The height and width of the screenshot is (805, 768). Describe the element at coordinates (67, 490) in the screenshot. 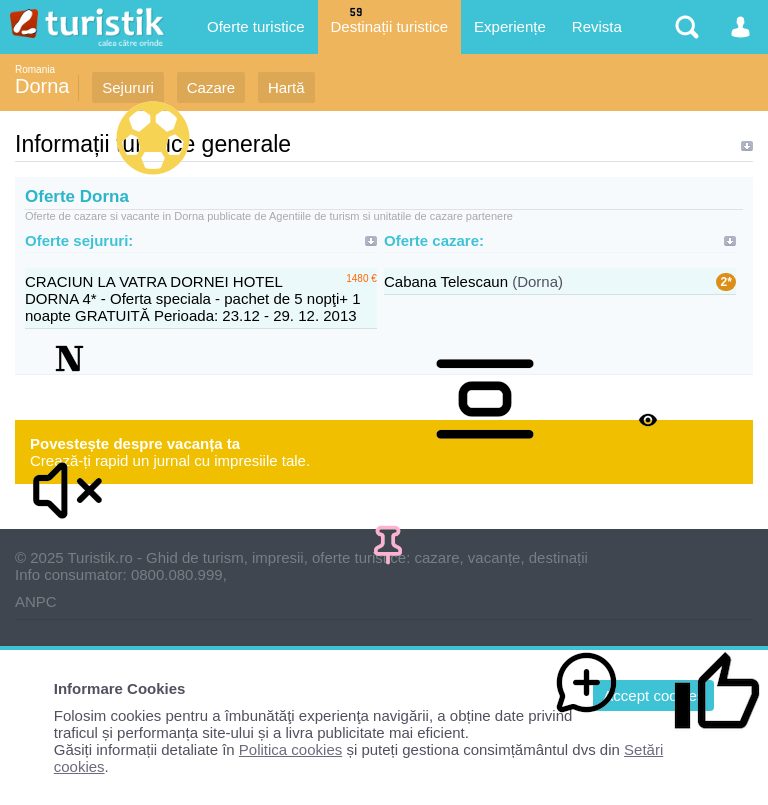

I see `mute audio` at that location.